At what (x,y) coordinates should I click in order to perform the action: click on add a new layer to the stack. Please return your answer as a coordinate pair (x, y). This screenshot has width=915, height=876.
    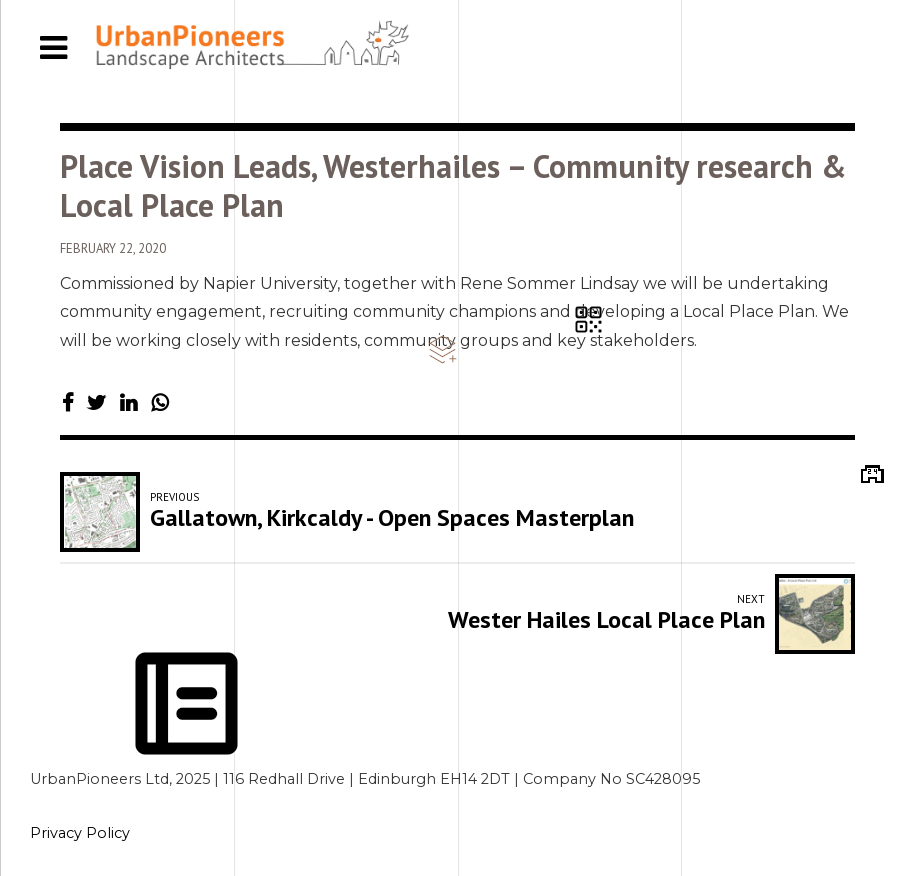
    Looking at the image, I should click on (442, 349).